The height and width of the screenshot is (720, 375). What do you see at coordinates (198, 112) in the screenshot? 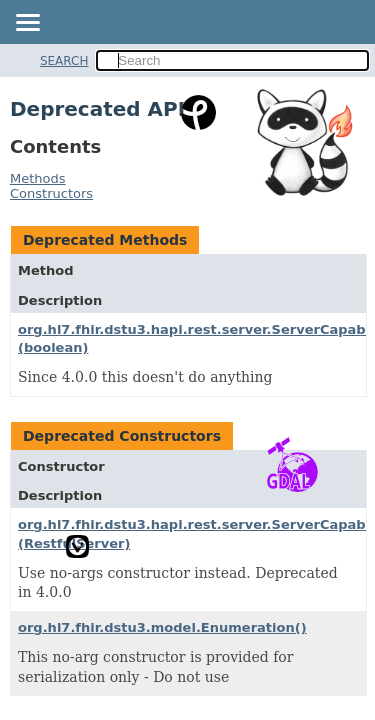
I see `open pixlr photo editing app` at bounding box center [198, 112].